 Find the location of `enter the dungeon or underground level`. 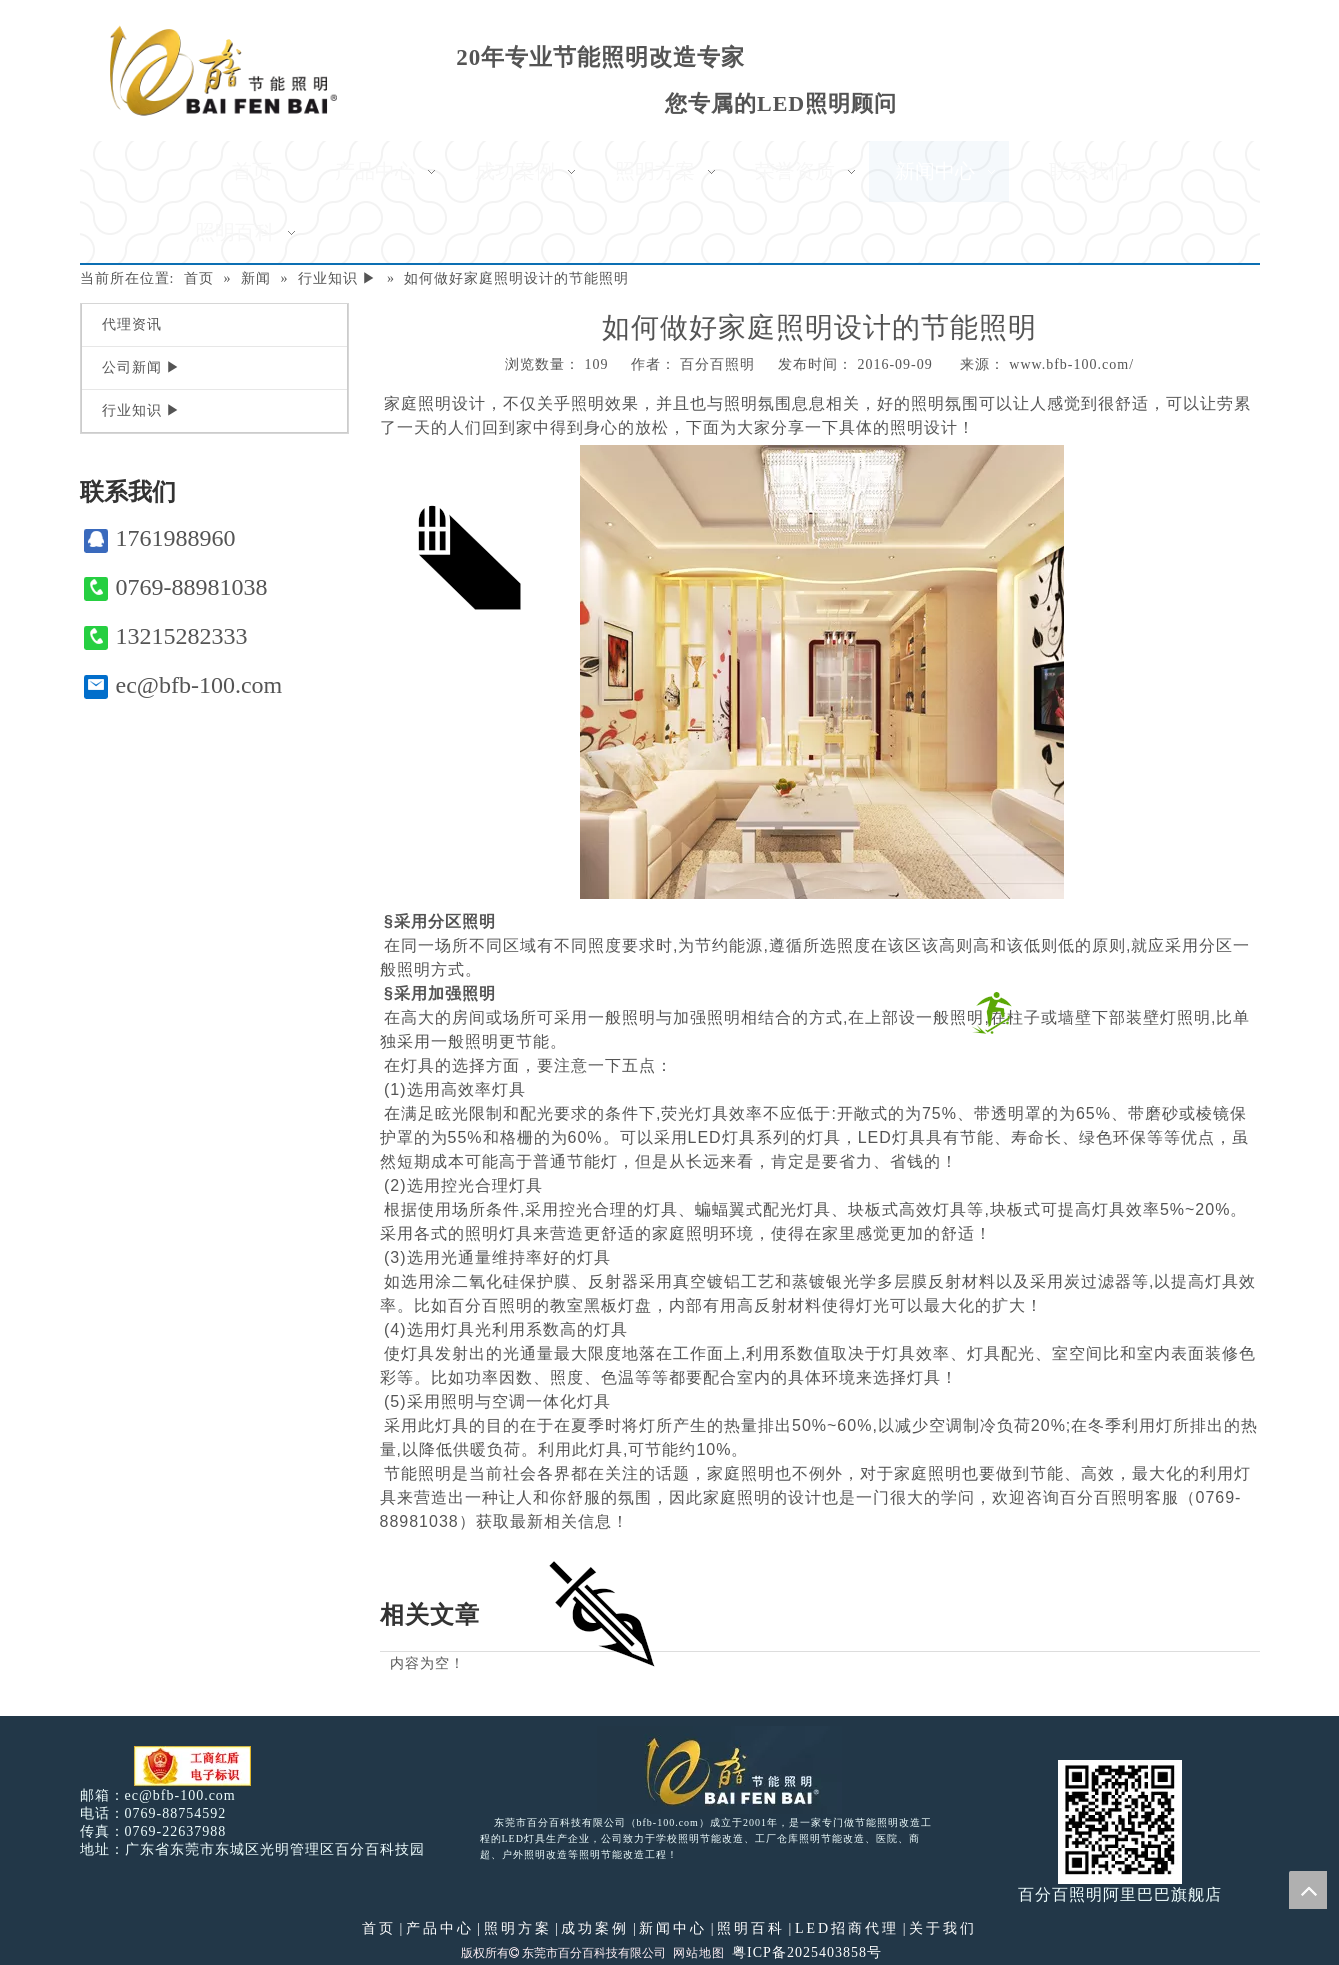

enter the dungeon or underground level is located at coordinates (463, 552).